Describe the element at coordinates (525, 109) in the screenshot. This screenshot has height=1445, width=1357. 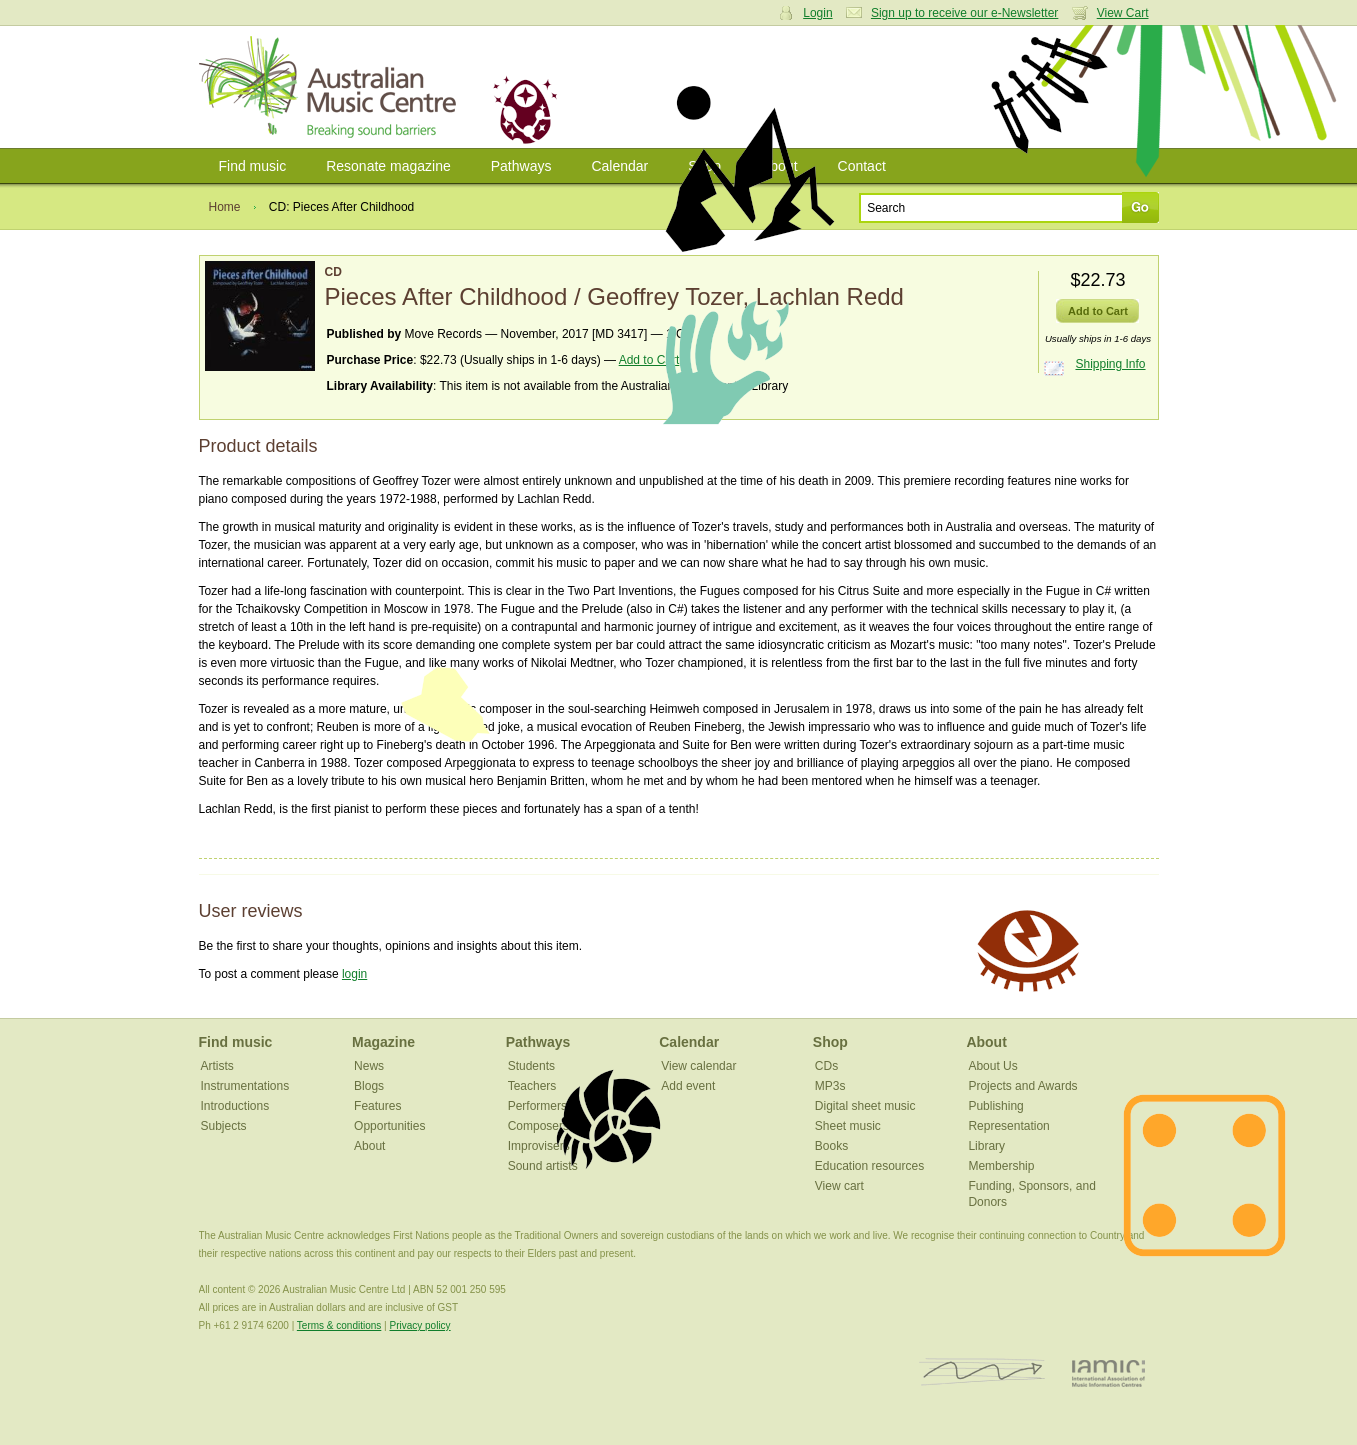
I see `a cosmic or celestial themed collectible item` at that location.